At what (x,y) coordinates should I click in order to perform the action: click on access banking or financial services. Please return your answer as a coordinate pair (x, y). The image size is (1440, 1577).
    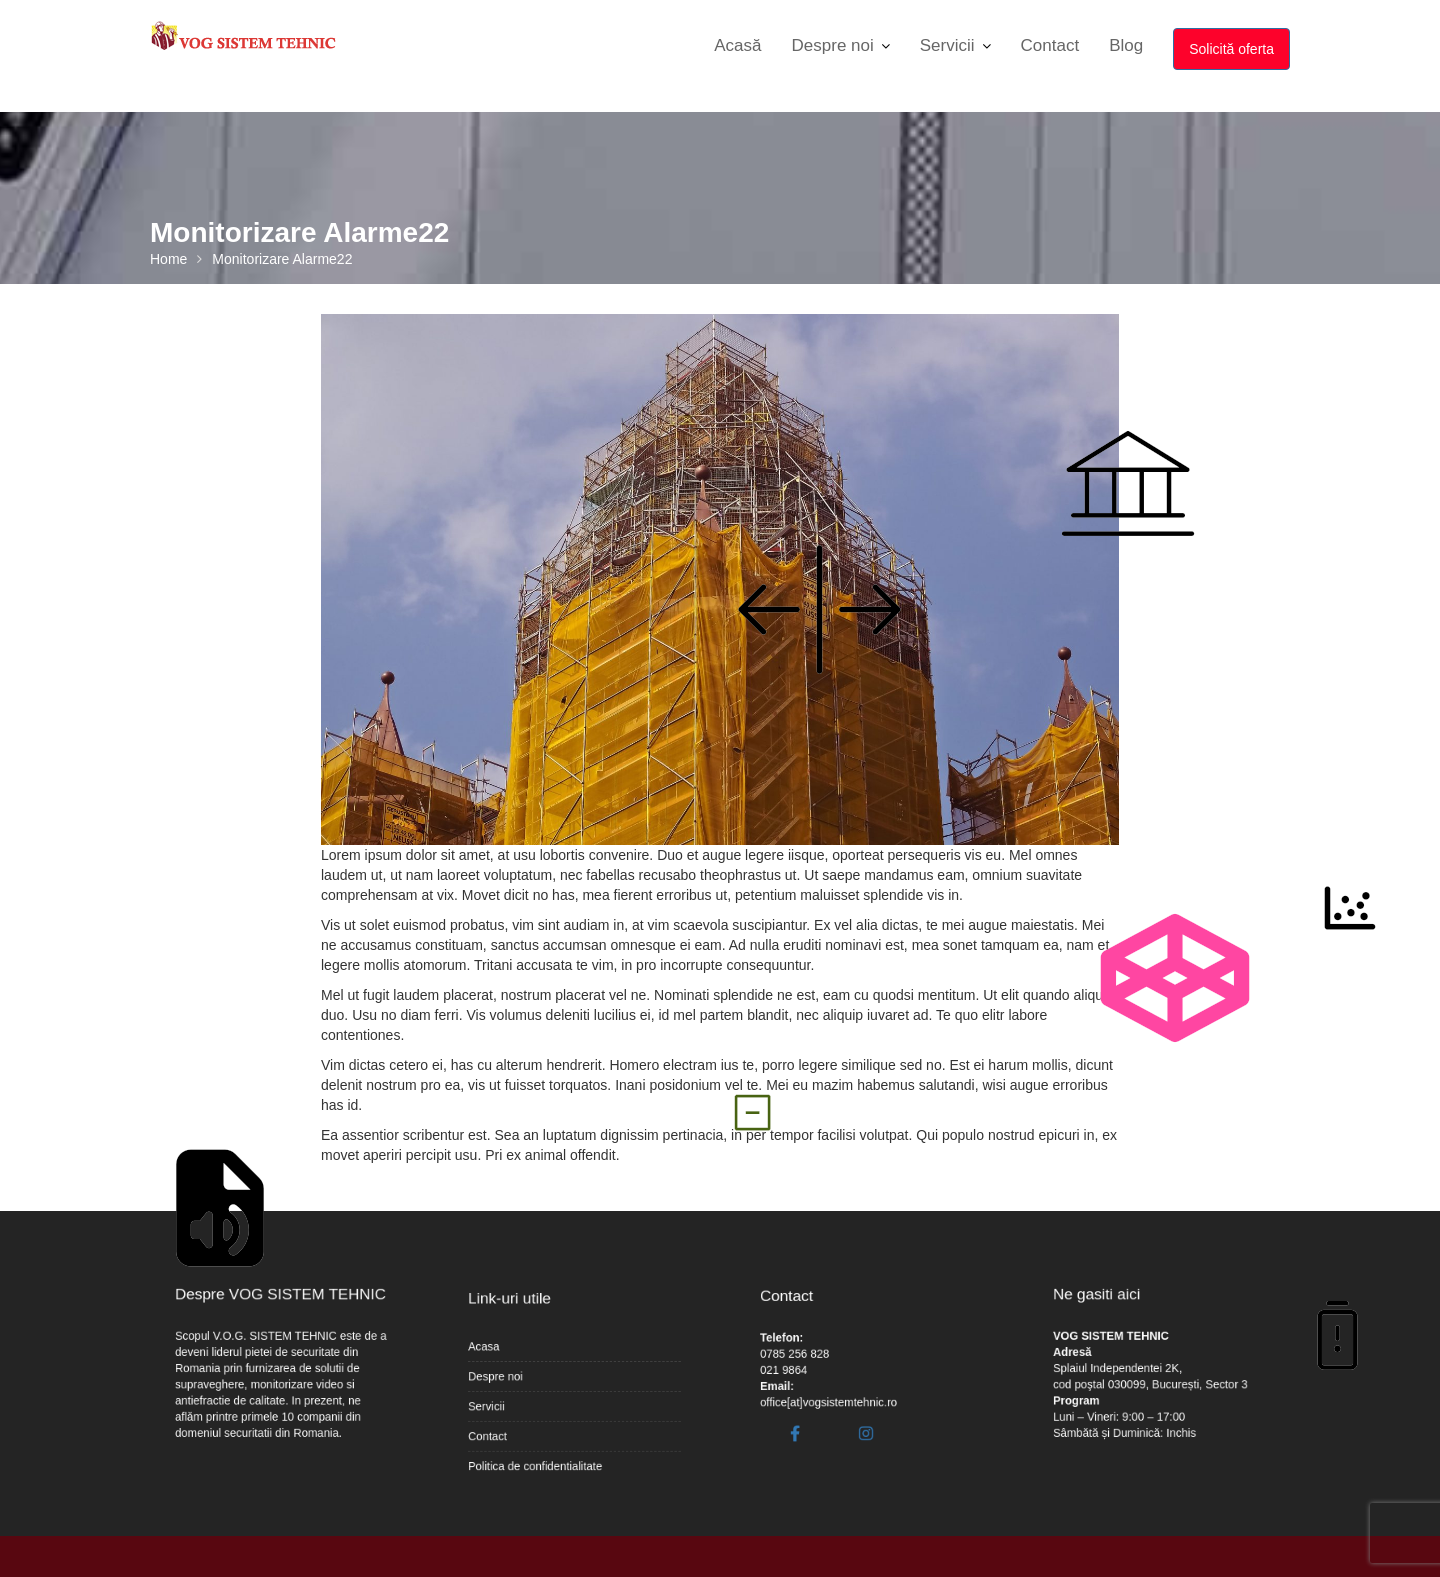
    Looking at the image, I should click on (1128, 488).